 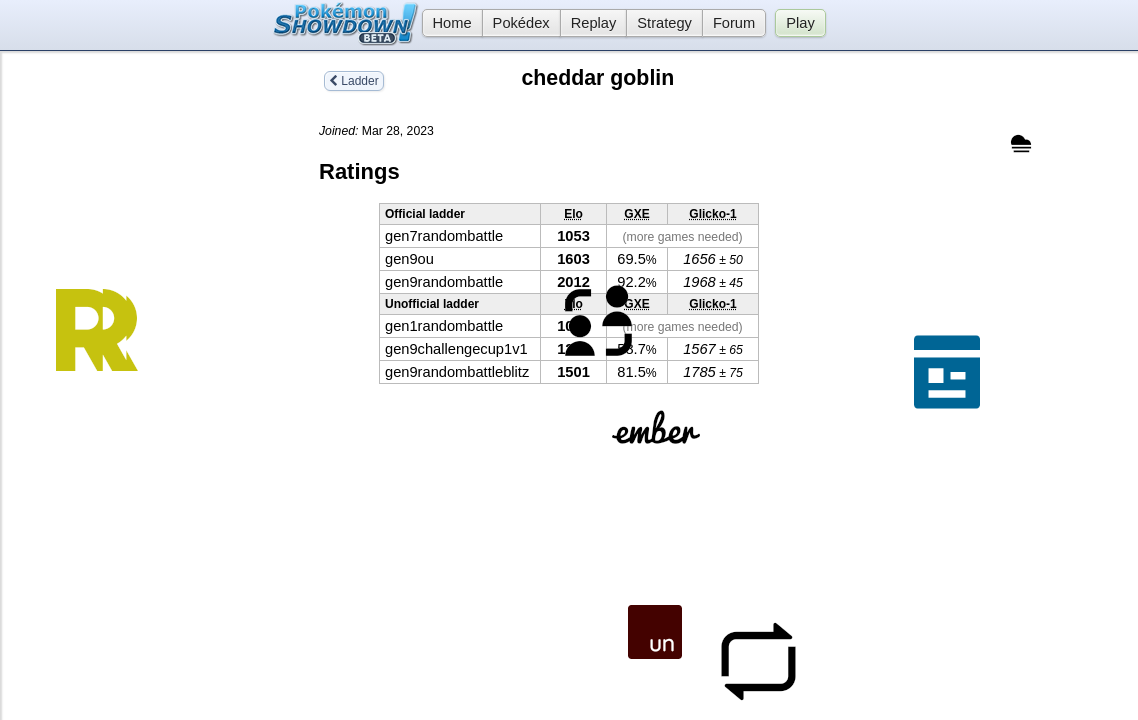 What do you see at coordinates (598, 322) in the screenshot?
I see `peer-to-peer transfer or payment` at bounding box center [598, 322].